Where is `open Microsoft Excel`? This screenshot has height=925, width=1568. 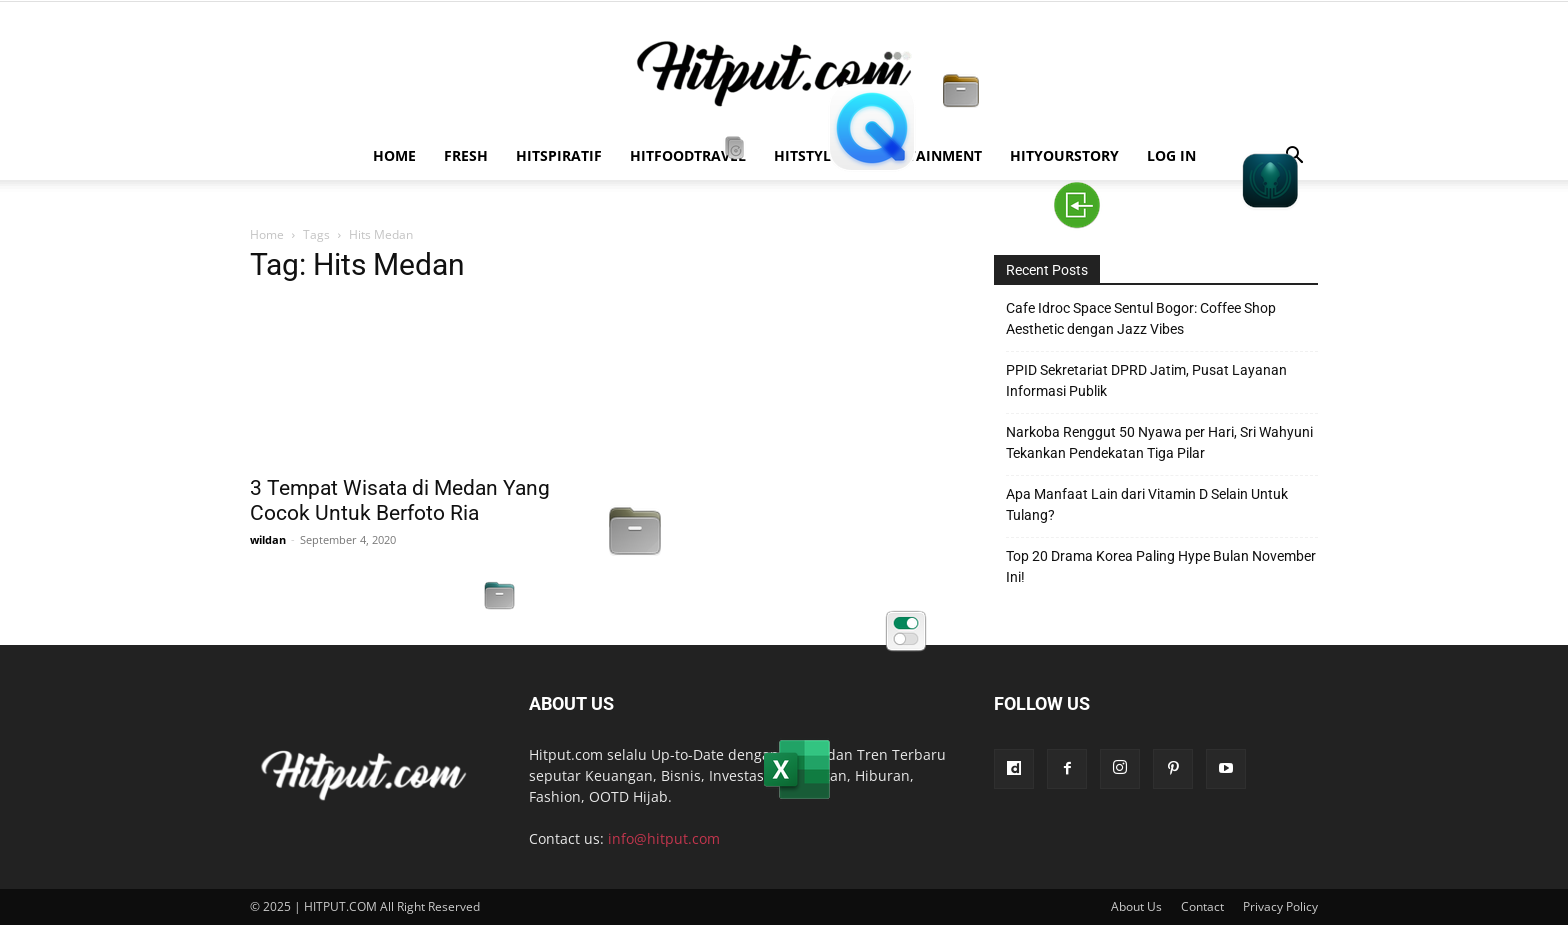 open Microsoft Excel is located at coordinates (797, 769).